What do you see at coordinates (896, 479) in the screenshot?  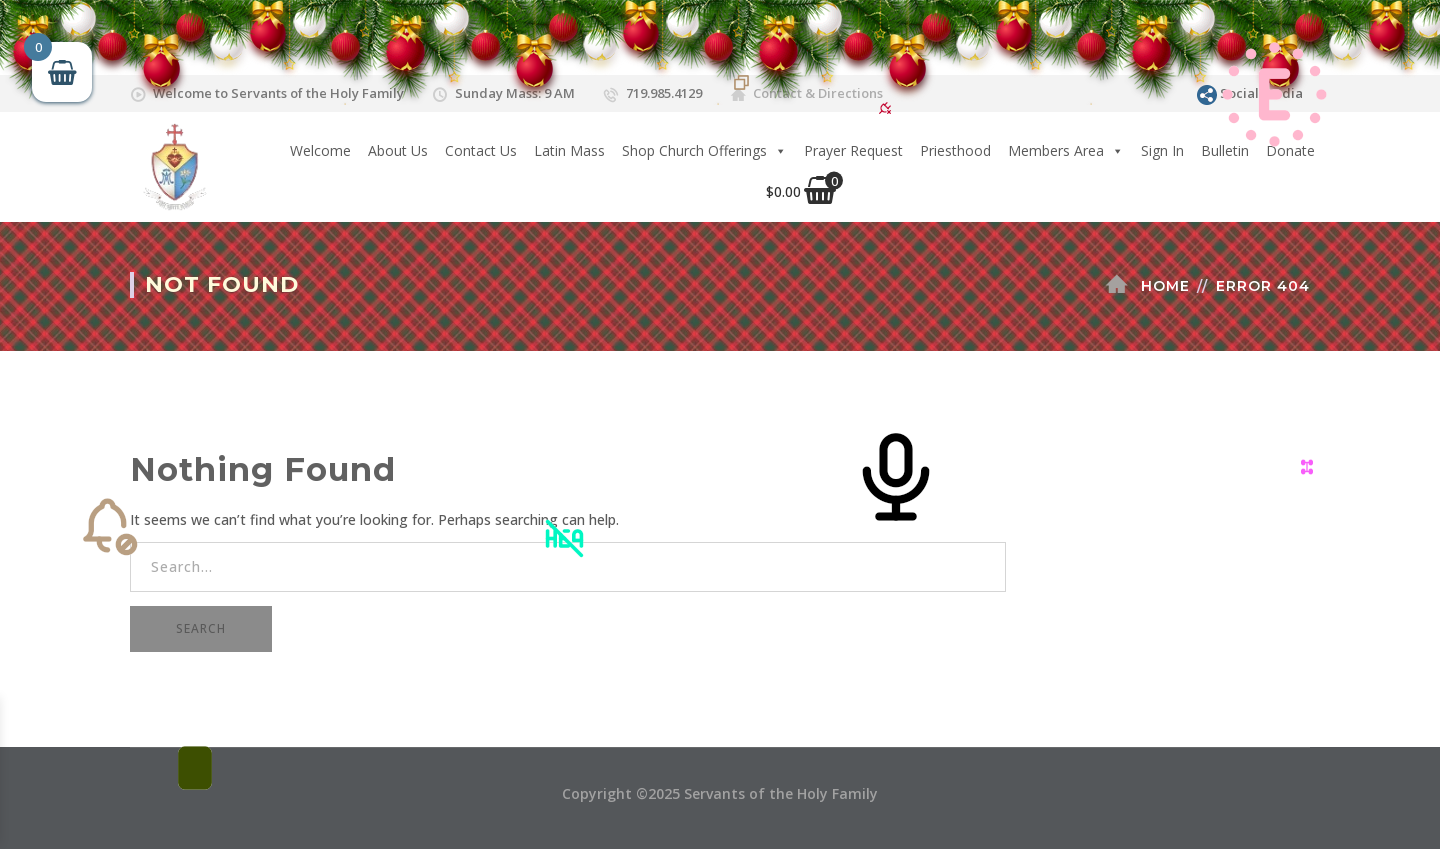 I see `tap to start voice input` at bounding box center [896, 479].